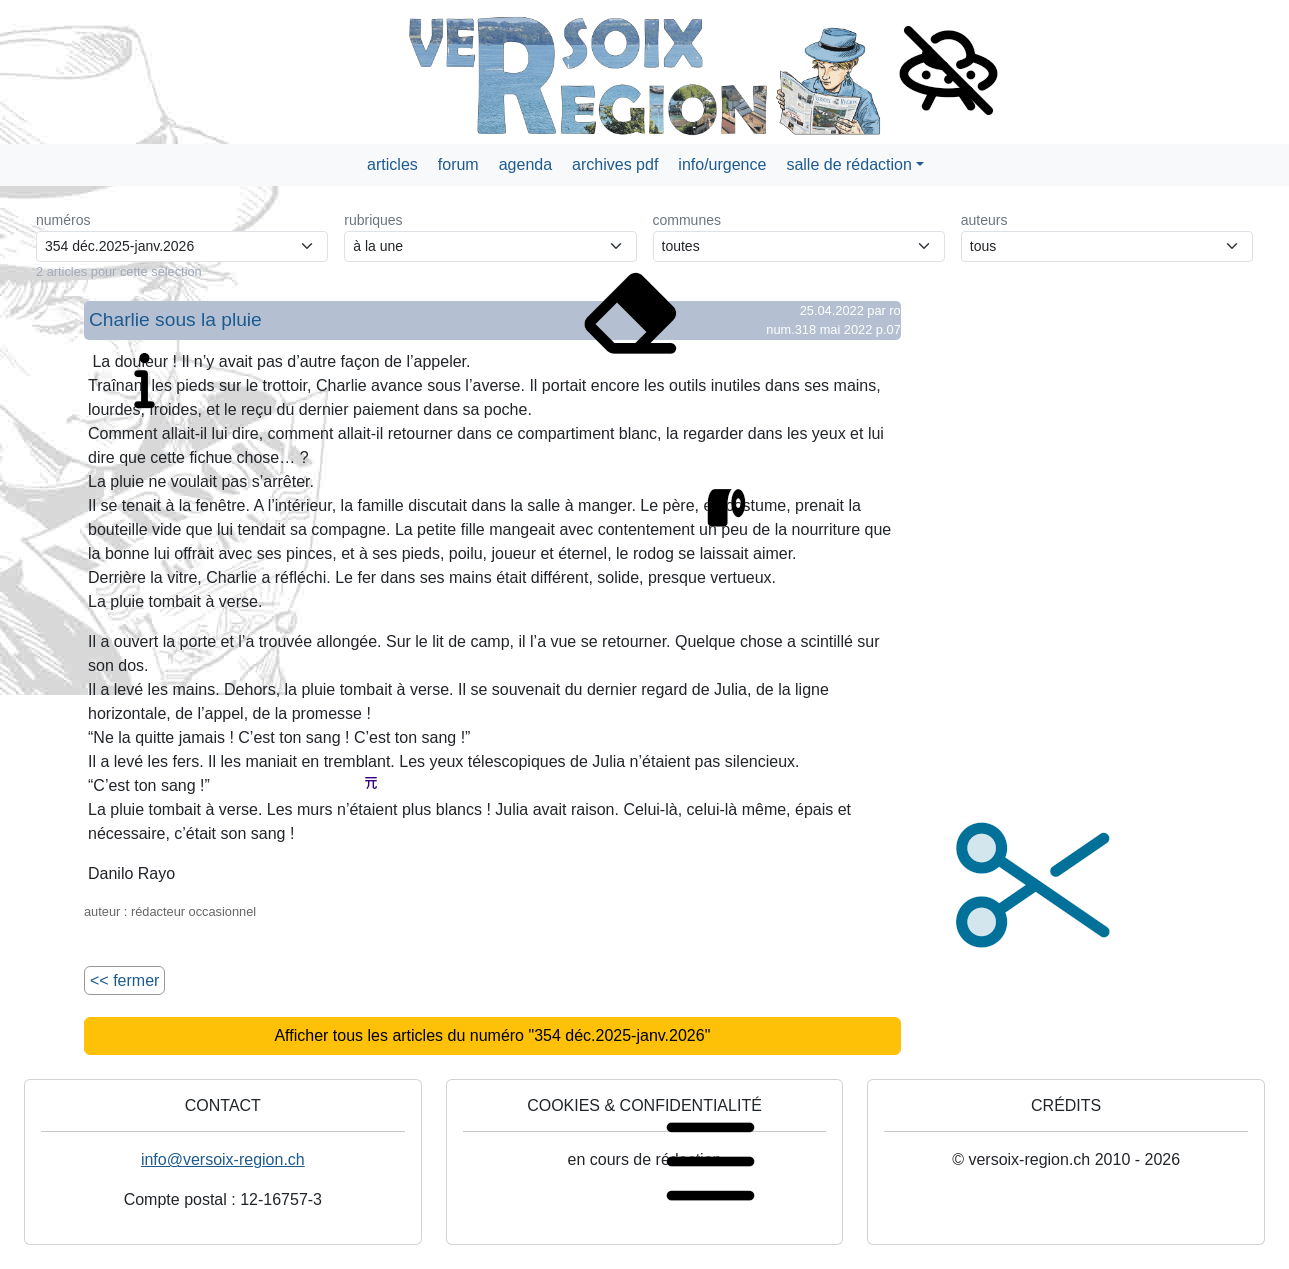  Describe the element at coordinates (144, 380) in the screenshot. I see `view more information about this item` at that location.